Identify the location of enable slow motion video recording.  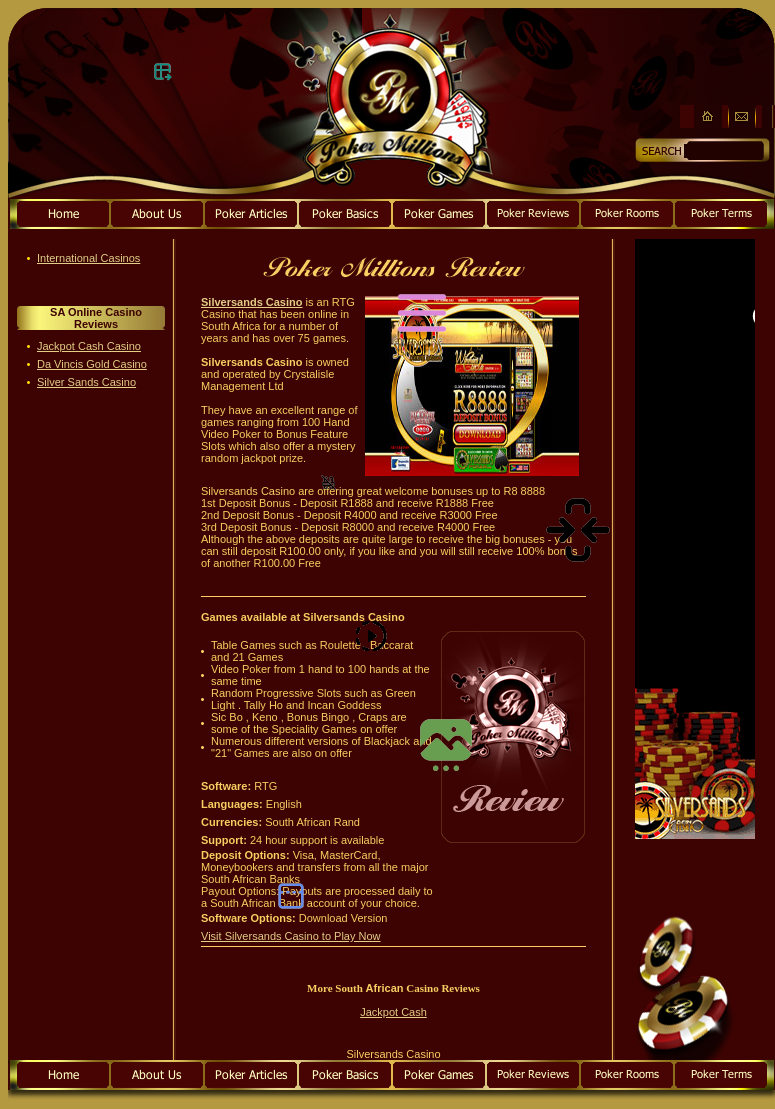
(371, 636).